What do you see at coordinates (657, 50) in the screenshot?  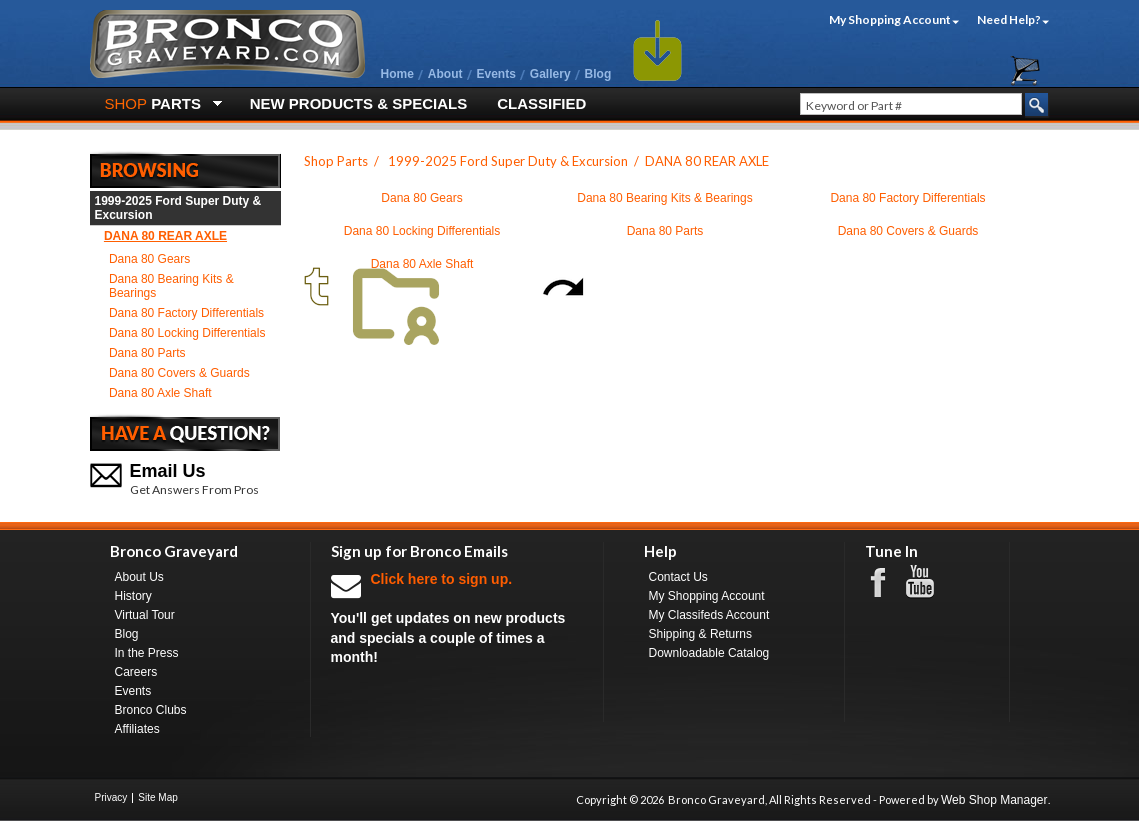 I see `download a file or content` at bounding box center [657, 50].